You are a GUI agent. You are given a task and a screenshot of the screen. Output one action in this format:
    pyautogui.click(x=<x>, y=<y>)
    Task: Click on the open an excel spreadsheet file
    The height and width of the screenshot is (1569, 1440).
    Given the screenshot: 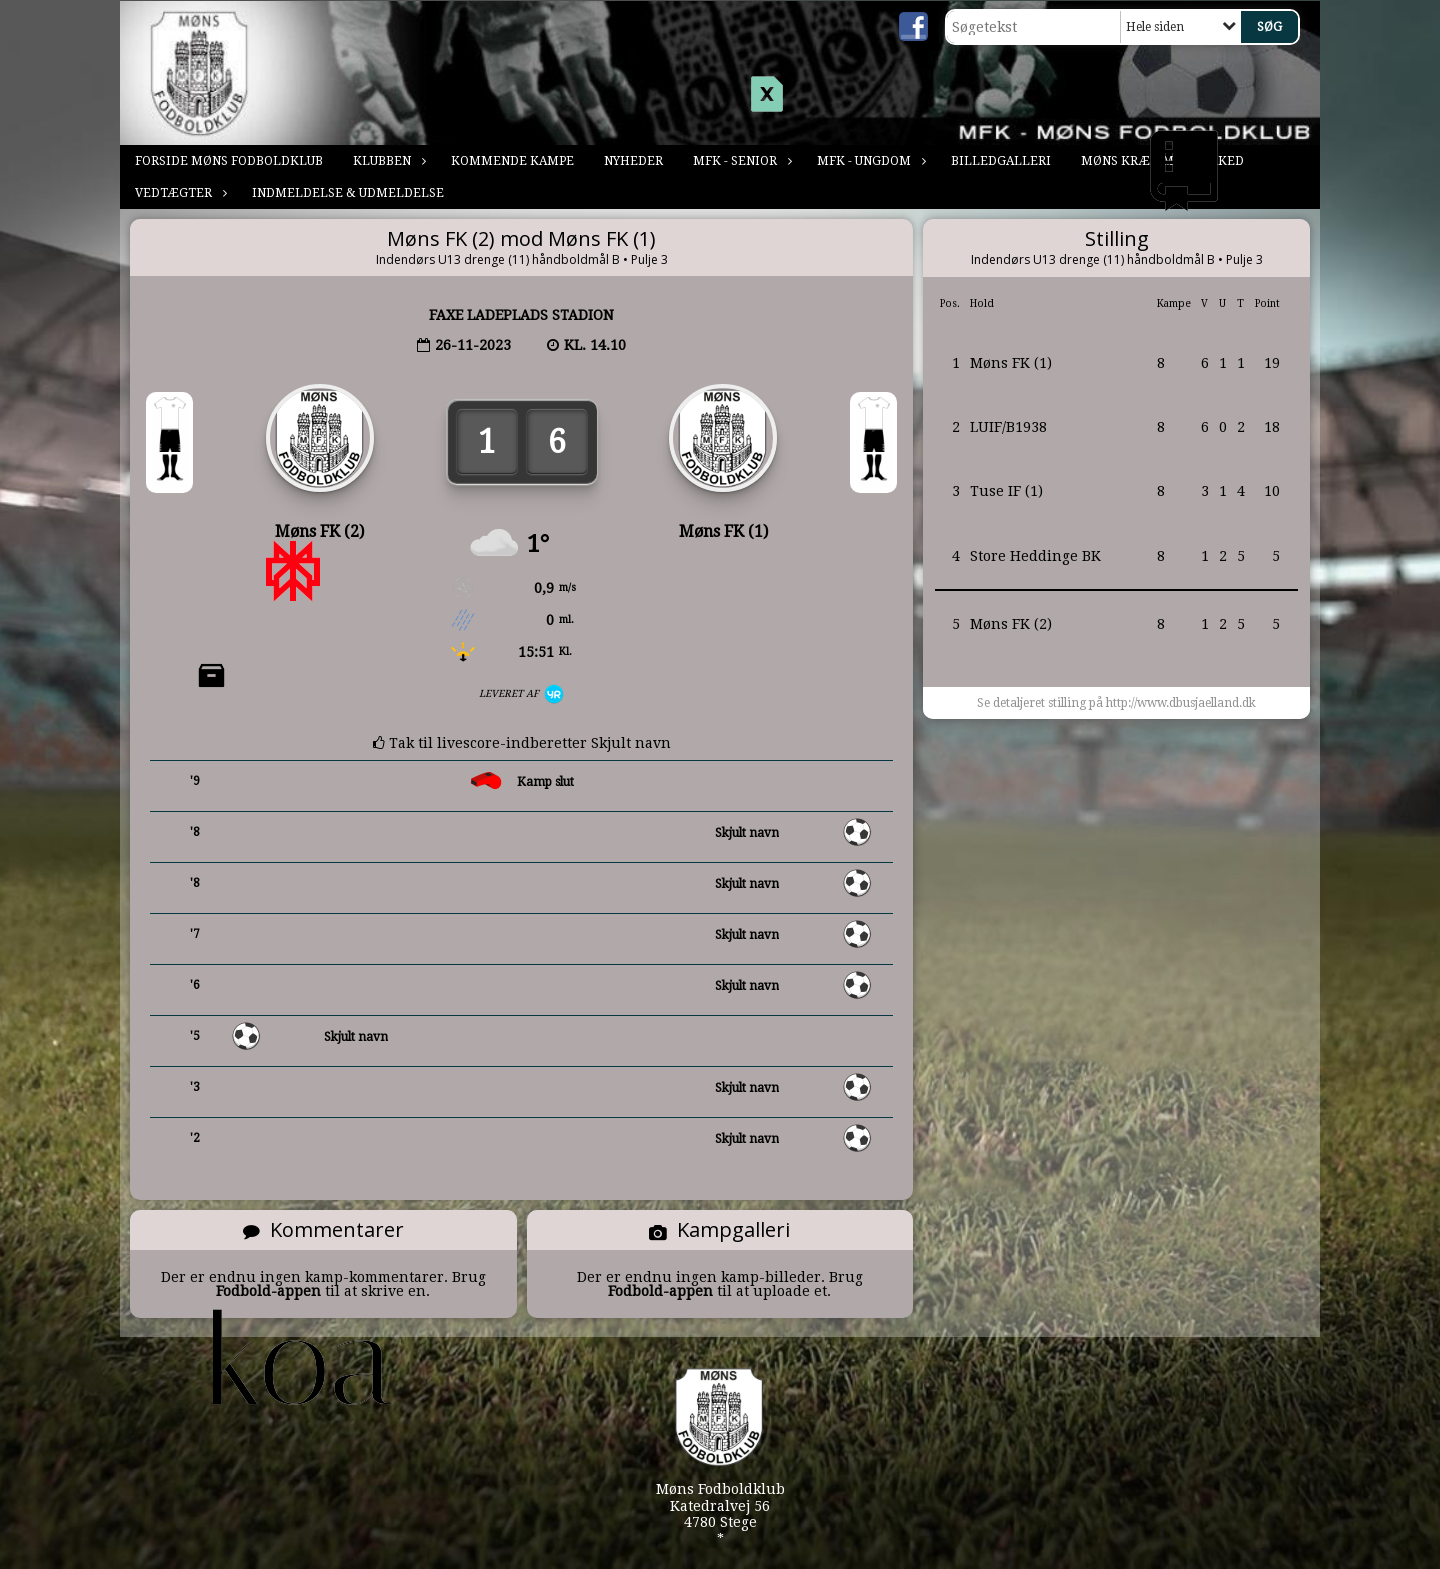 What is the action you would take?
    pyautogui.click(x=767, y=94)
    